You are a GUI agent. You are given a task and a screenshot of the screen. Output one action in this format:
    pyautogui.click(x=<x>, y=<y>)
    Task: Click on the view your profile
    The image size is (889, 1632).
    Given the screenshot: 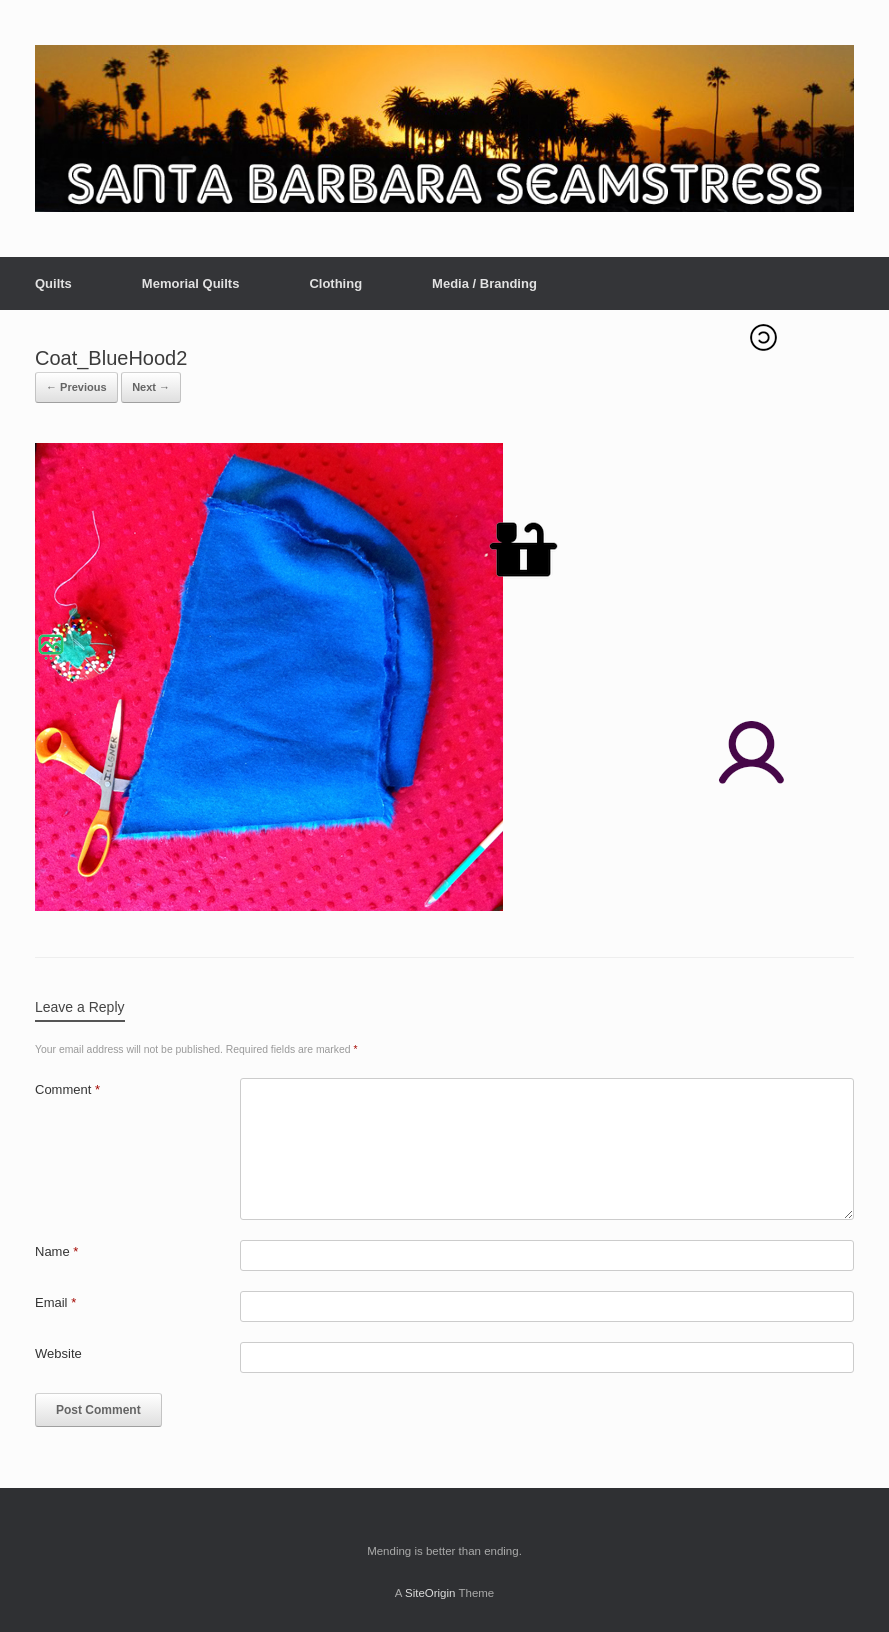 What is the action you would take?
    pyautogui.click(x=751, y=753)
    